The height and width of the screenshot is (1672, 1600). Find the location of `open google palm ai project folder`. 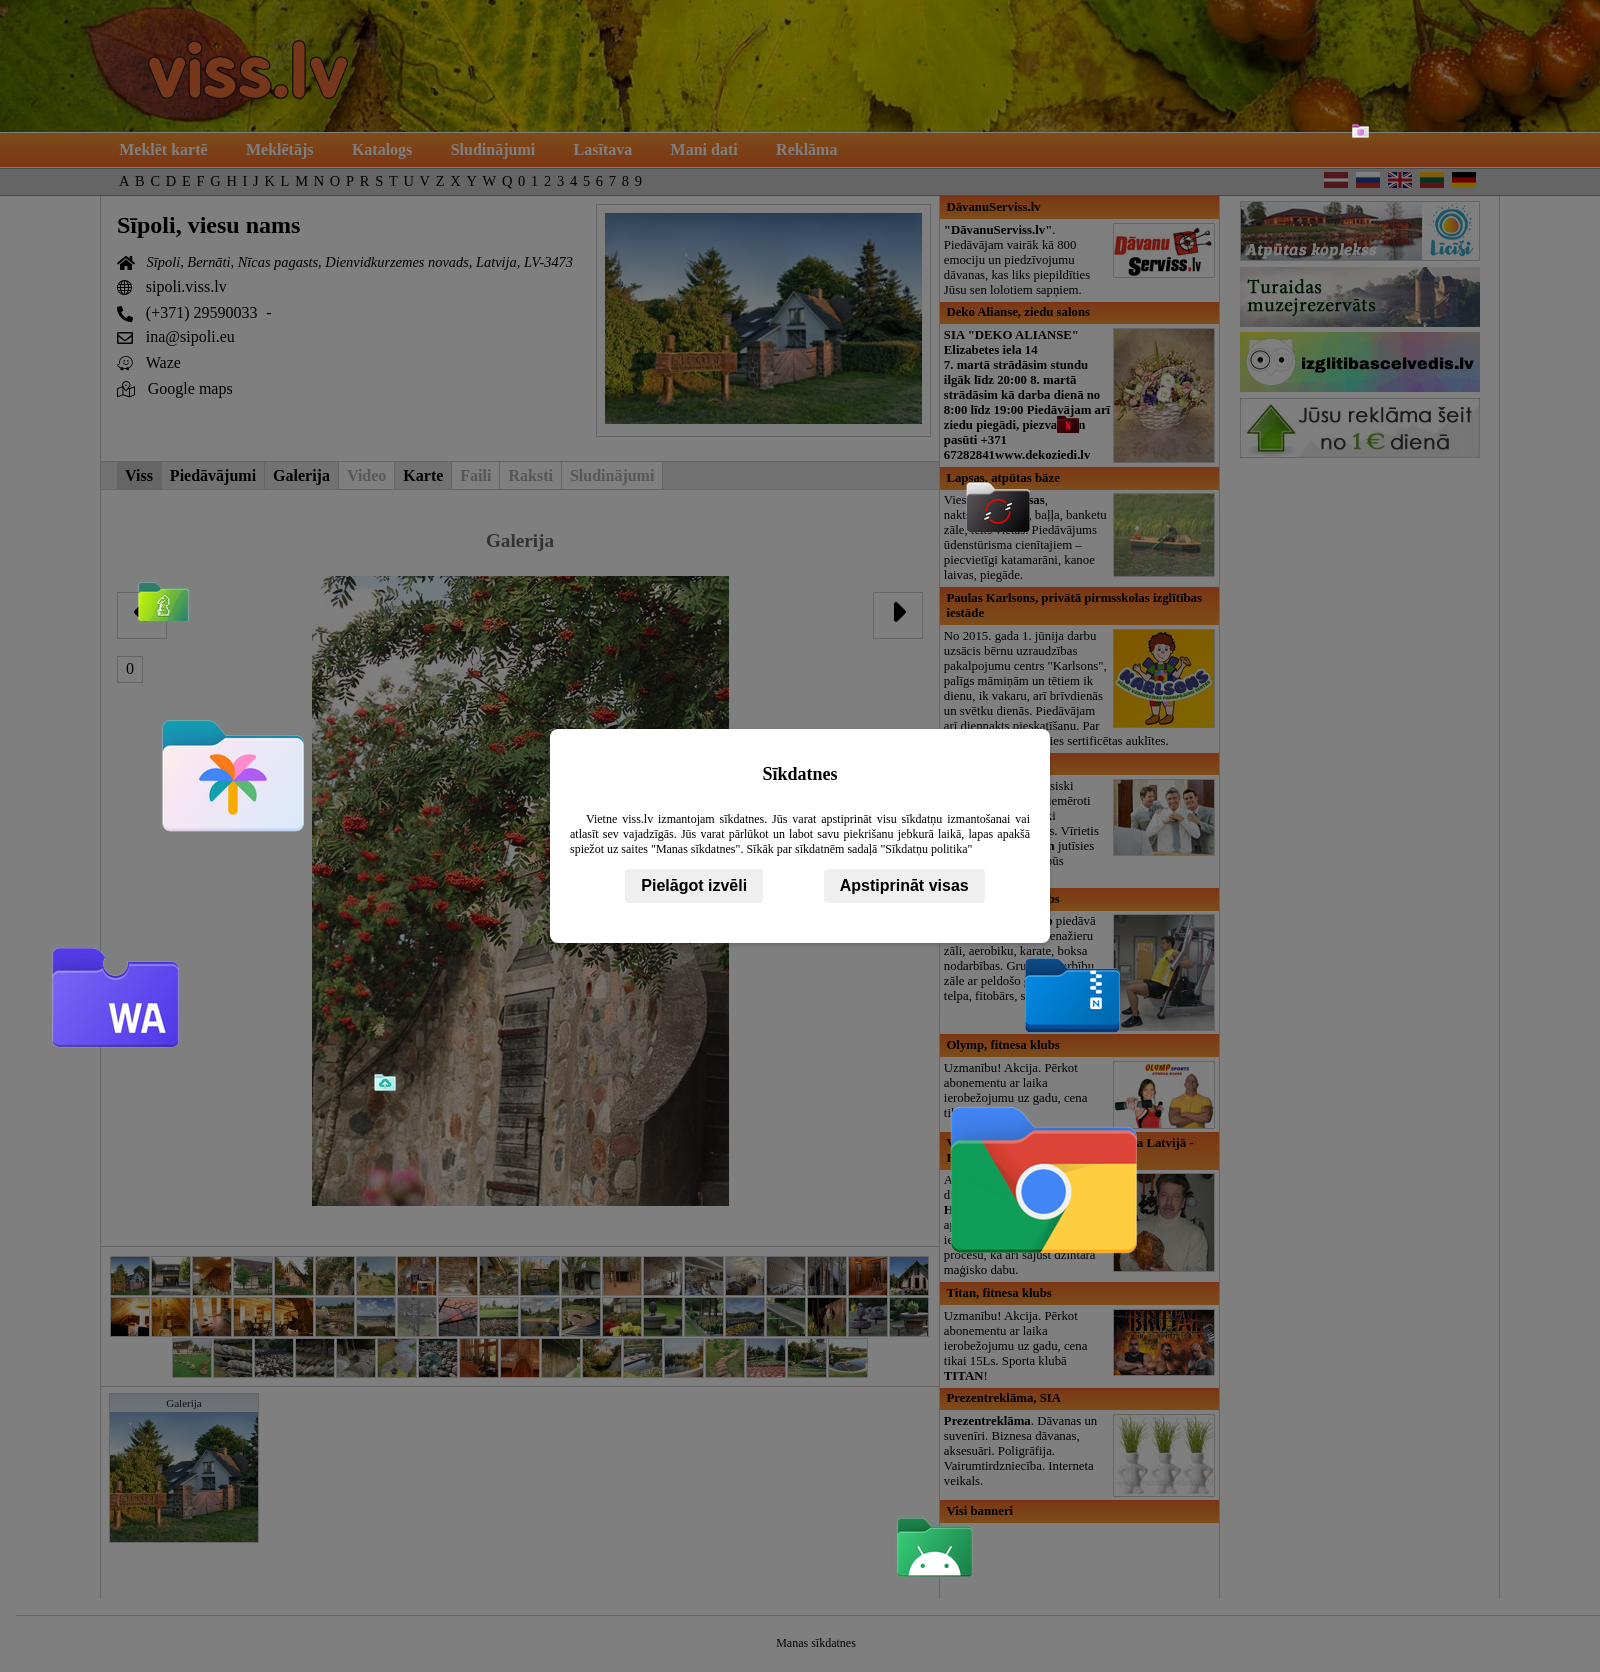

open google palm ai project folder is located at coordinates (232, 779).